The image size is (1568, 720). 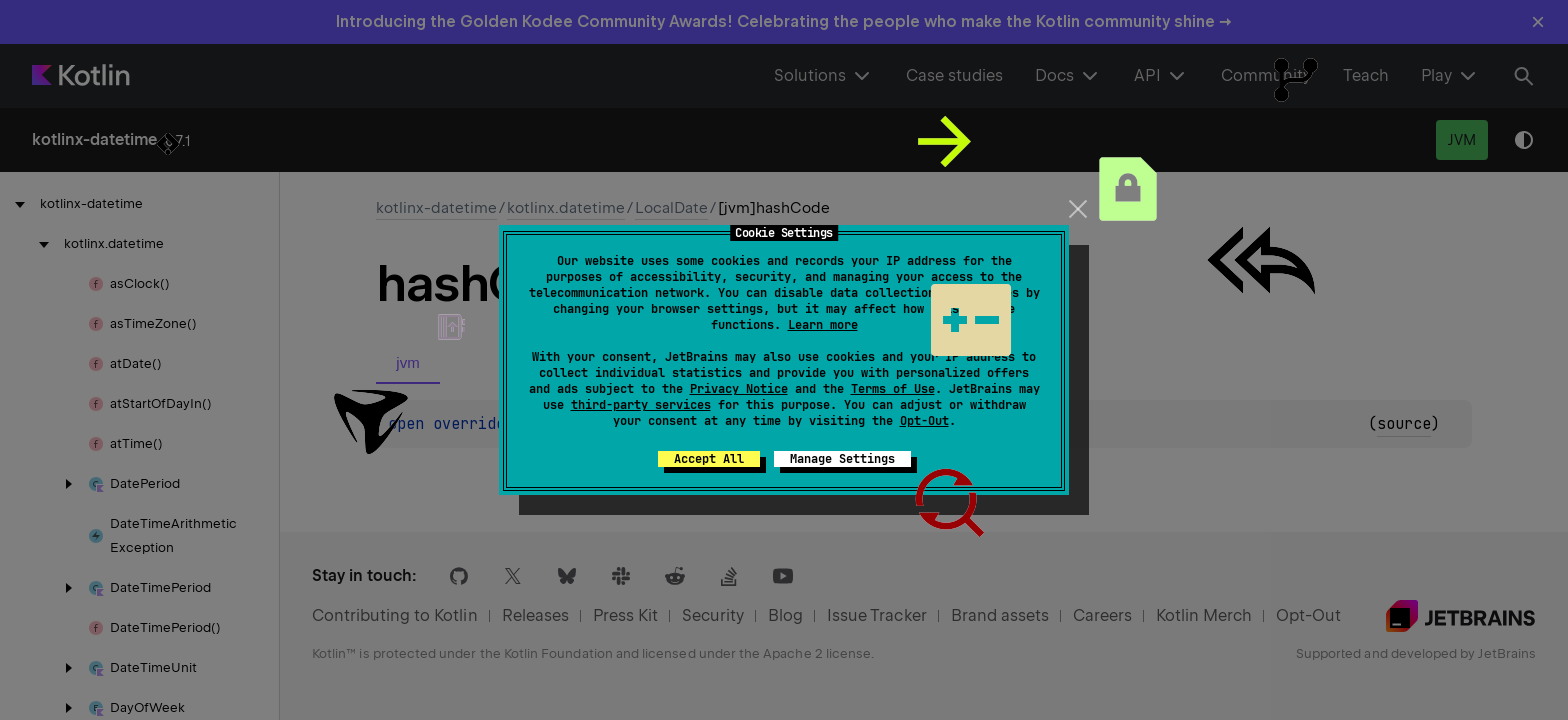 What do you see at coordinates (168, 144) in the screenshot?
I see `google tag manager logo` at bounding box center [168, 144].